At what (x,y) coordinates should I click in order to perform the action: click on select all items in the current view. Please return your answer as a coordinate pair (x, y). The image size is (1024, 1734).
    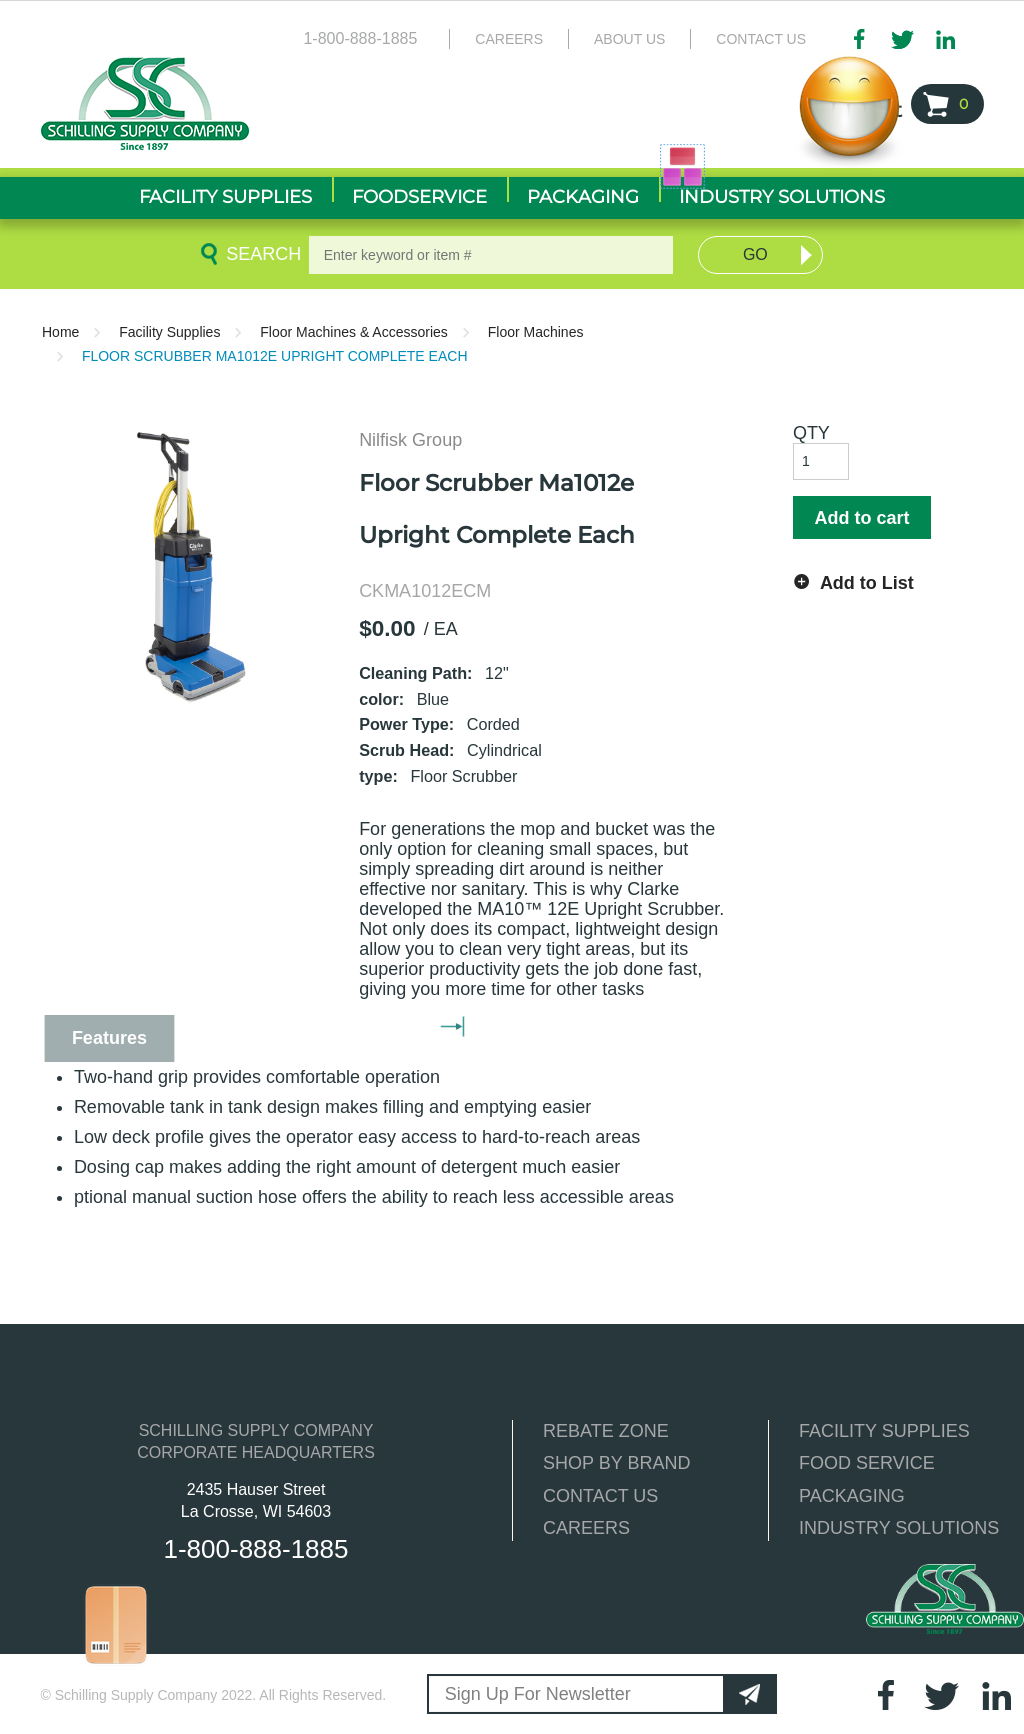
    Looking at the image, I should click on (682, 166).